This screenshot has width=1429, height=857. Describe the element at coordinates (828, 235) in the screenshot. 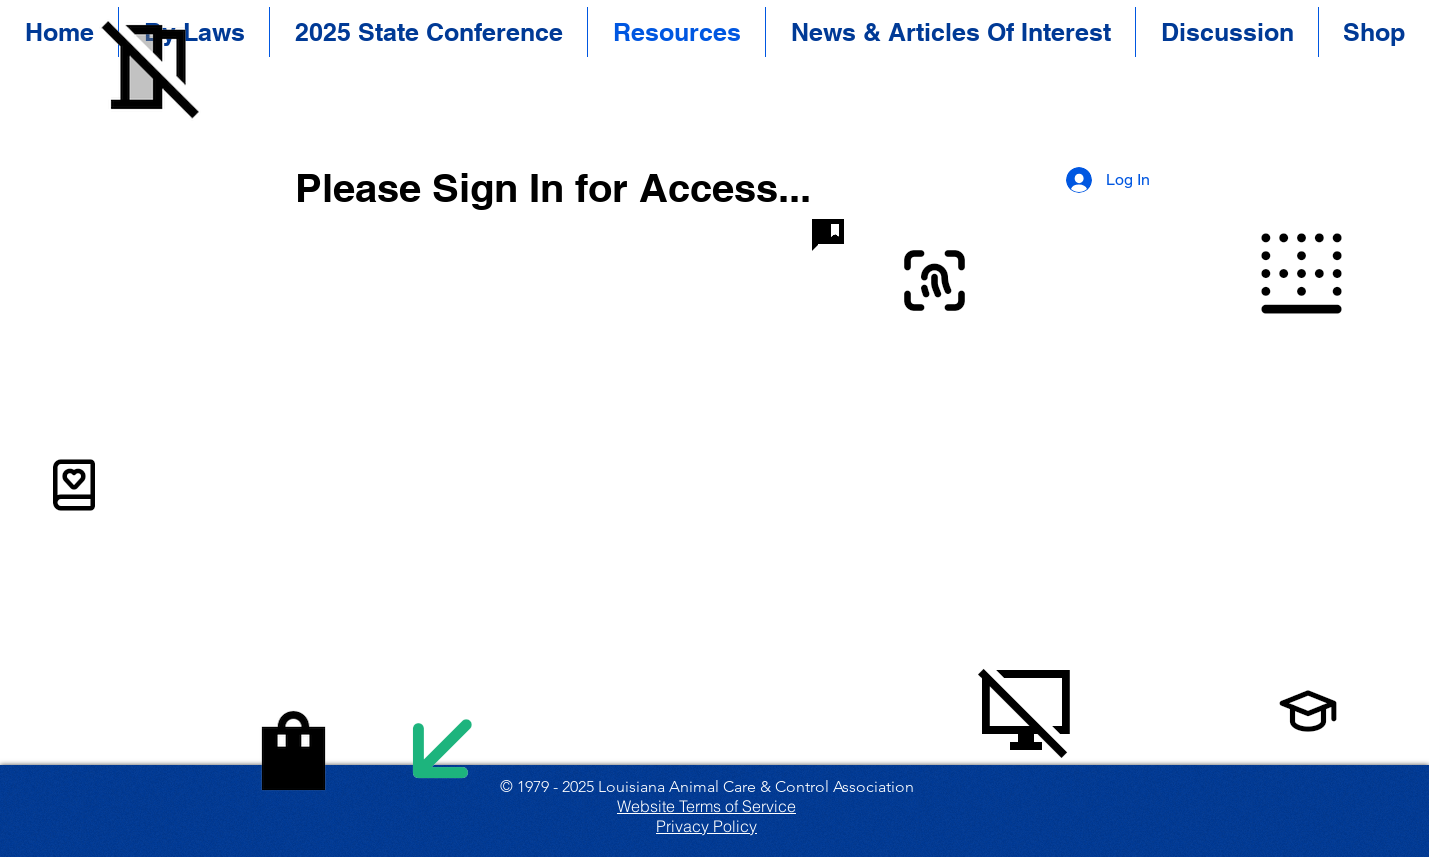

I see `access saved comments or notes` at that location.